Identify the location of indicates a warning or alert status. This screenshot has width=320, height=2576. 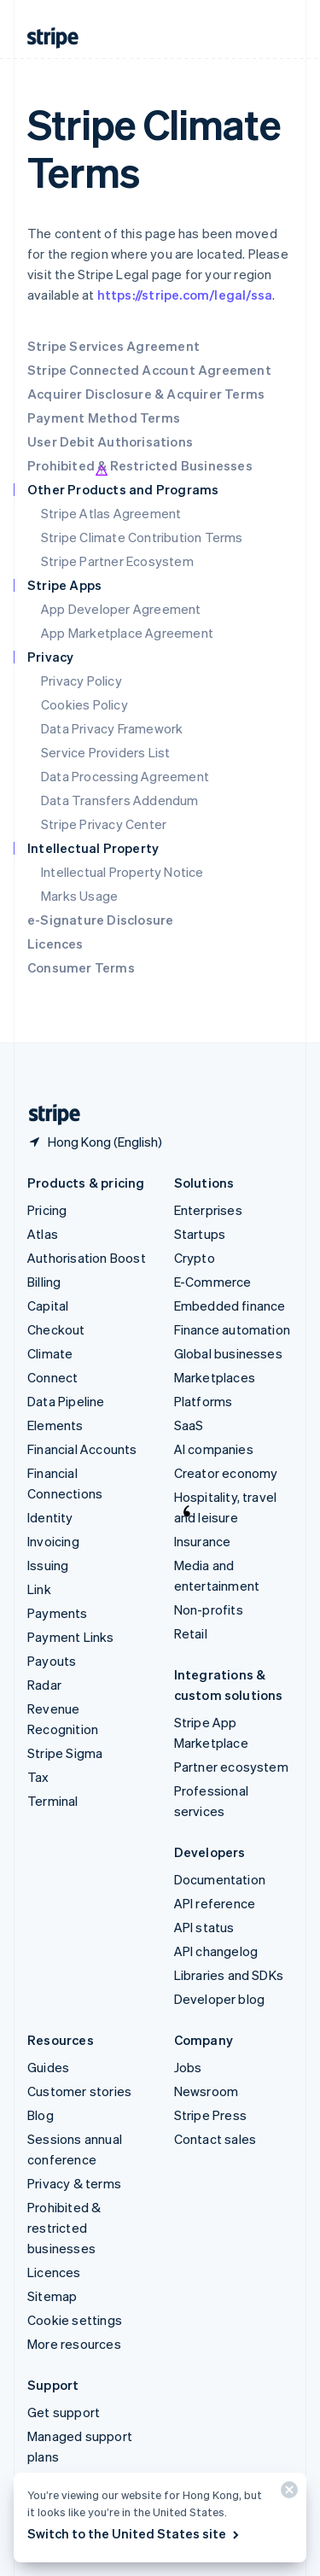
(102, 470).